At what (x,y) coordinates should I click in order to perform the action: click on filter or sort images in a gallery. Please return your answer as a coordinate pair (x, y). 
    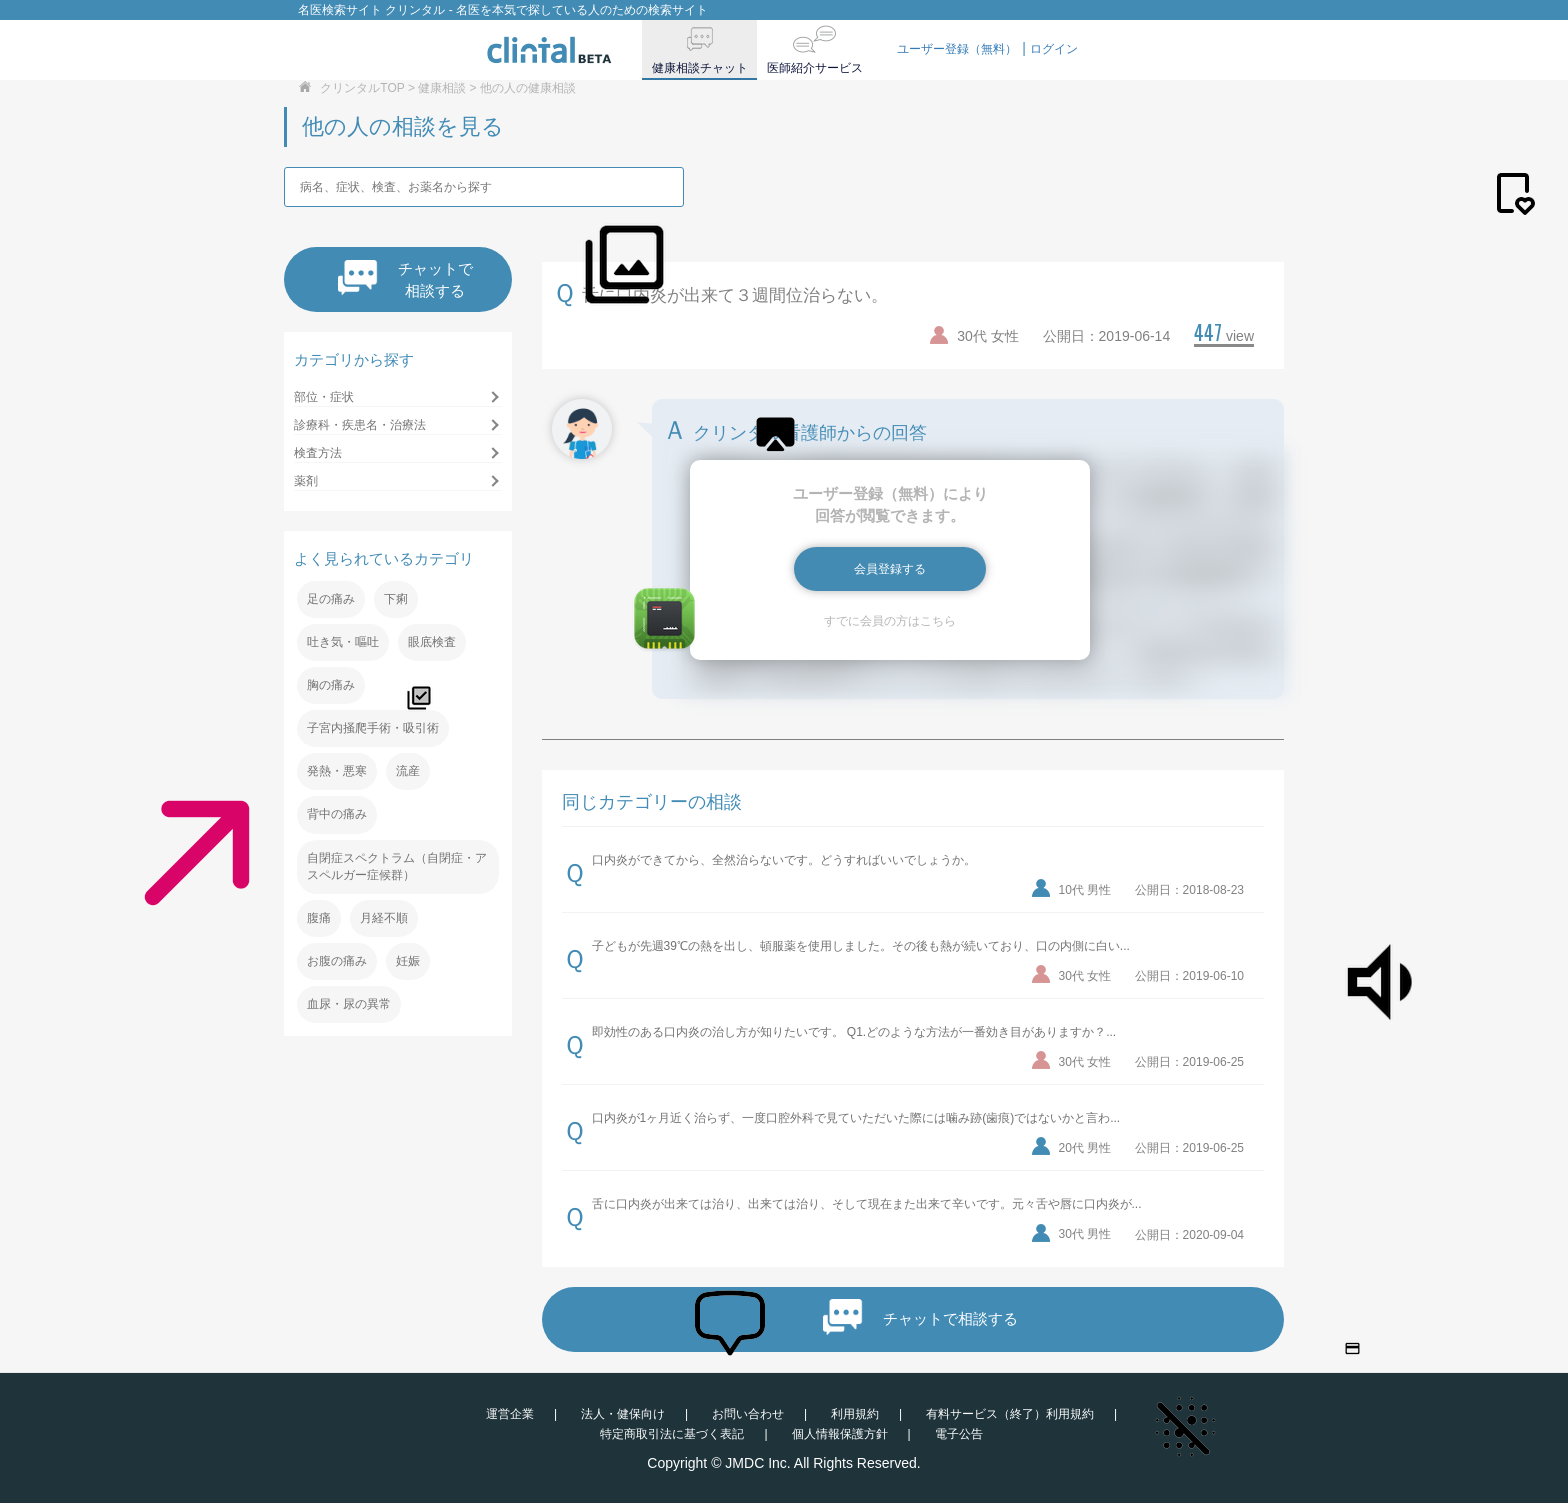
    Looking at the image, I should click on (624, 264).